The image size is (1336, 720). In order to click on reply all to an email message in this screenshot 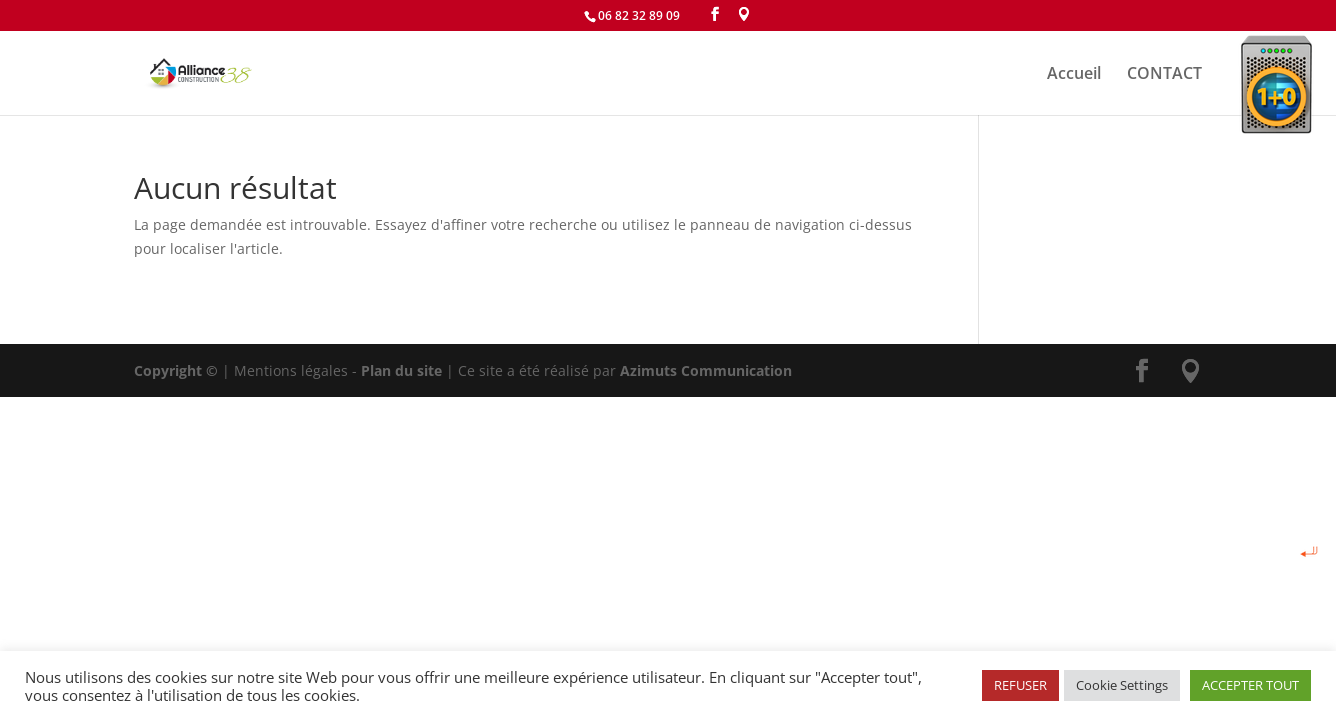, I will do `click(1308, 550)`.